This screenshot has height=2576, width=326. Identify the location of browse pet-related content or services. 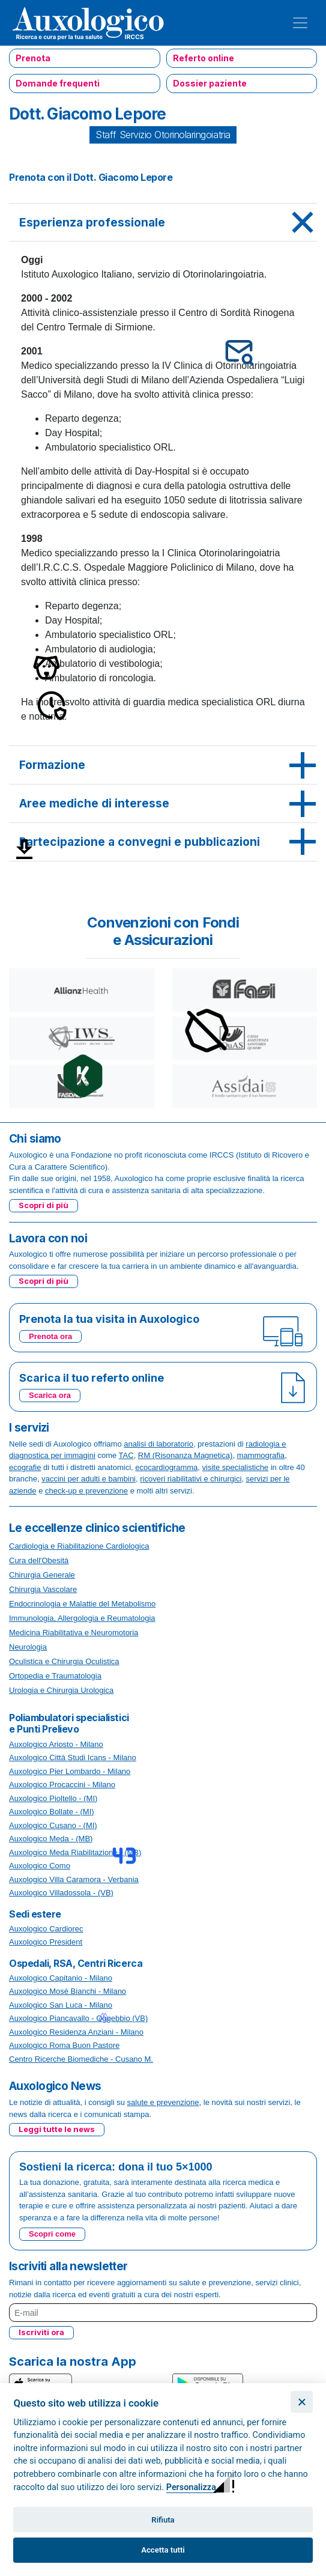
(46, 667).